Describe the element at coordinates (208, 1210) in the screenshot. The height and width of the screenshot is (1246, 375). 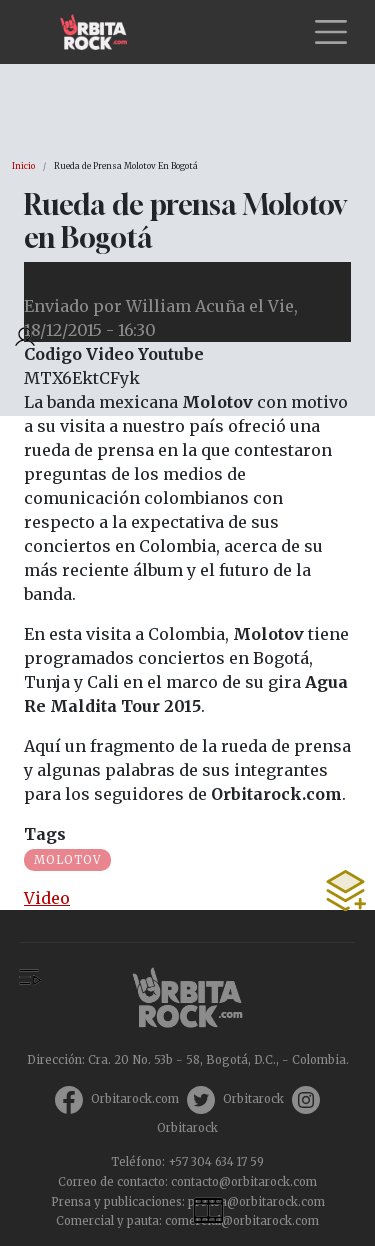
I see `browse video or movie content` at that location.